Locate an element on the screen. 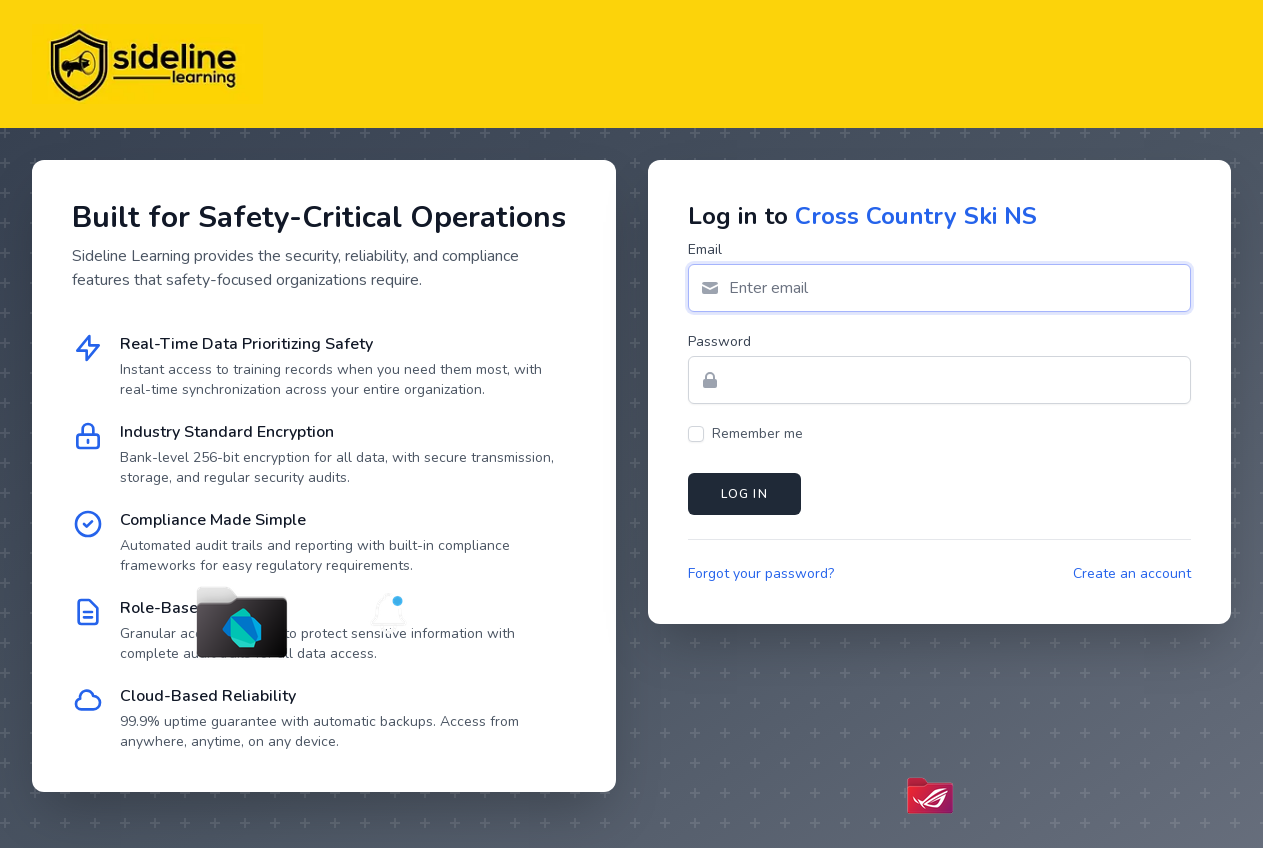 The height and width of the screenshot is (848, 1263). open dart project folder is located at coordinates (241, 624).